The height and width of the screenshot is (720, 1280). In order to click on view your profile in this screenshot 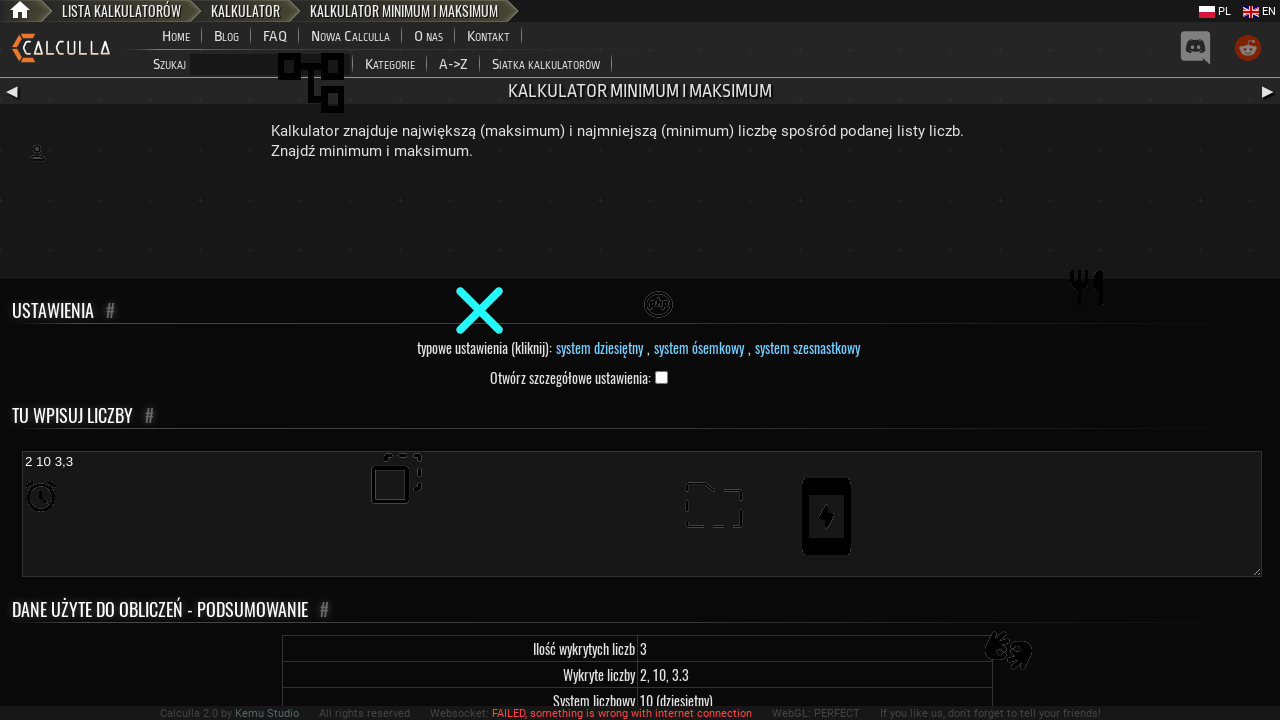, I will do `click(37, 153)`.